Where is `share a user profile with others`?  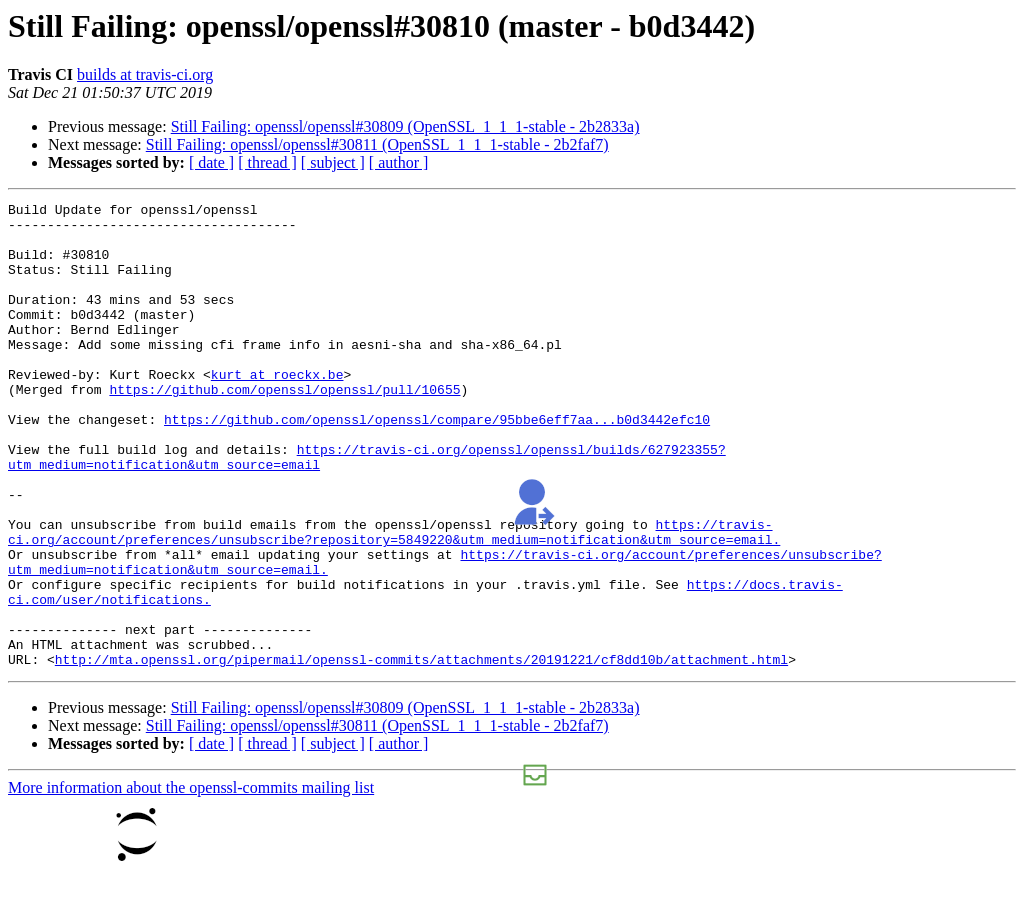 share a user profile with others is located at coordinates (532, 503).